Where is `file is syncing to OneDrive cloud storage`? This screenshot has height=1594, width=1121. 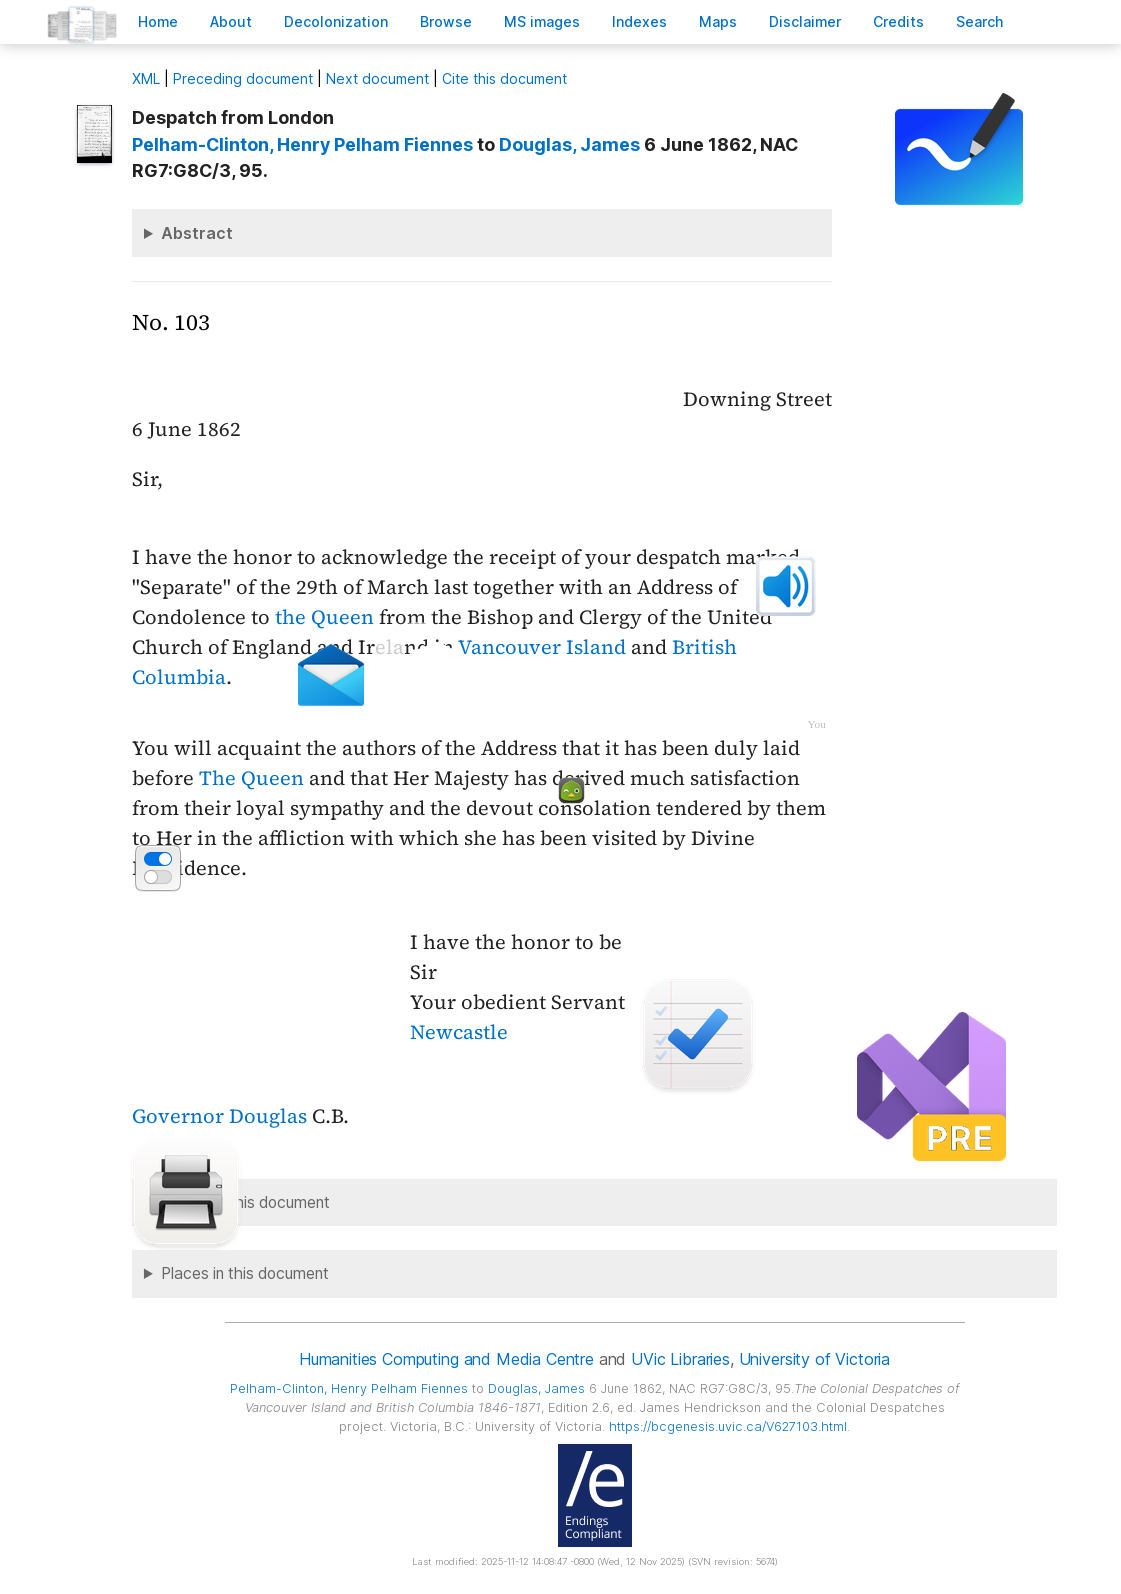 file is syncing to OneDrive cloud storage is located at coordinates (417, 651).